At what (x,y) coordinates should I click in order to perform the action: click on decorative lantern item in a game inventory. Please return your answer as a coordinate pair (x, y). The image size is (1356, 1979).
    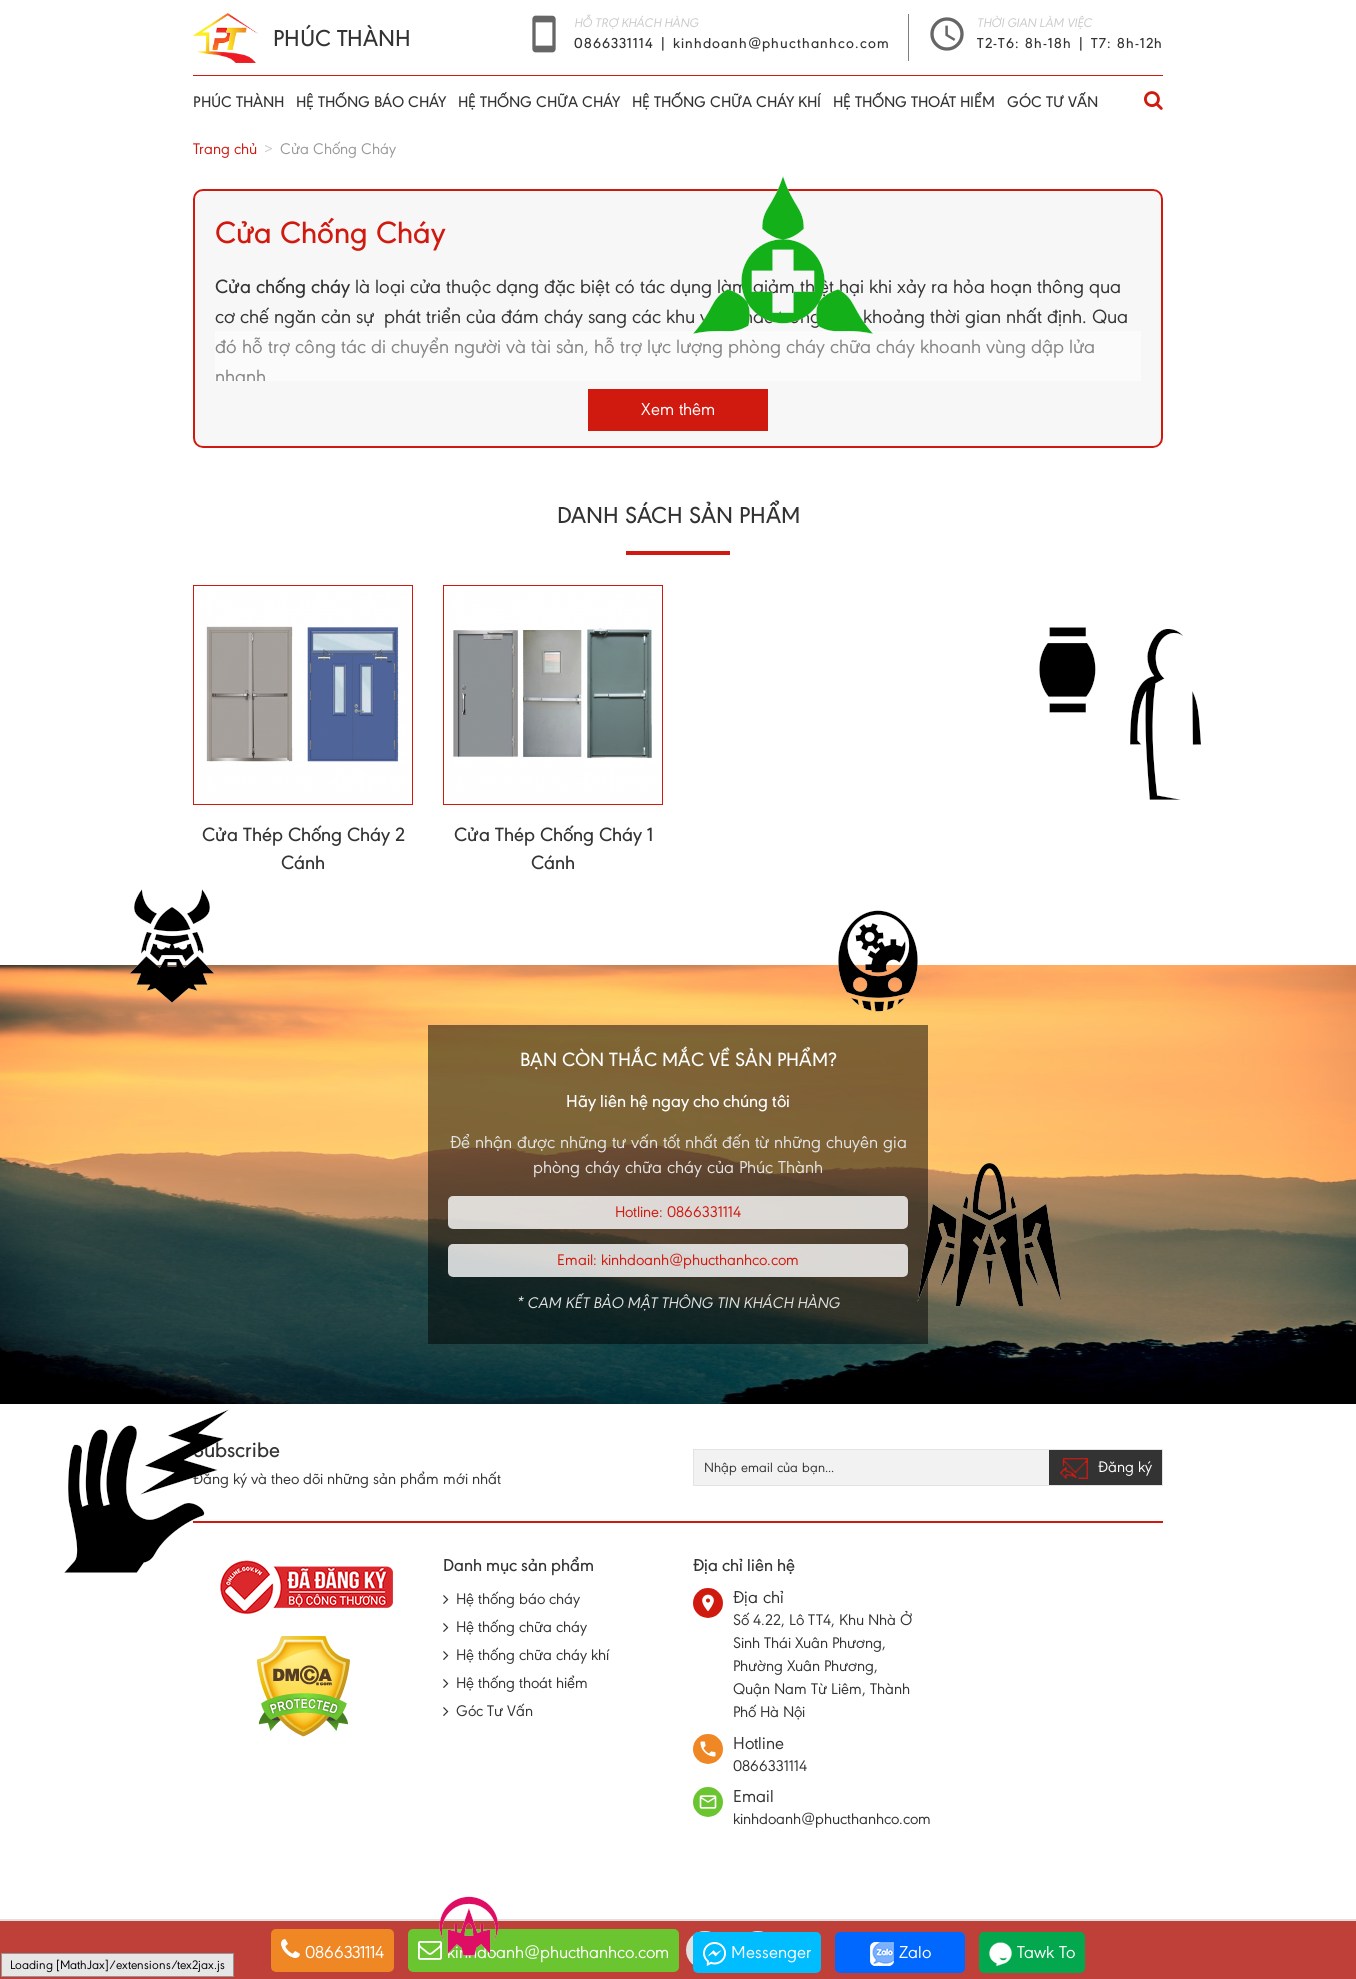
    Looking at the image, I should click on (1125, 713).